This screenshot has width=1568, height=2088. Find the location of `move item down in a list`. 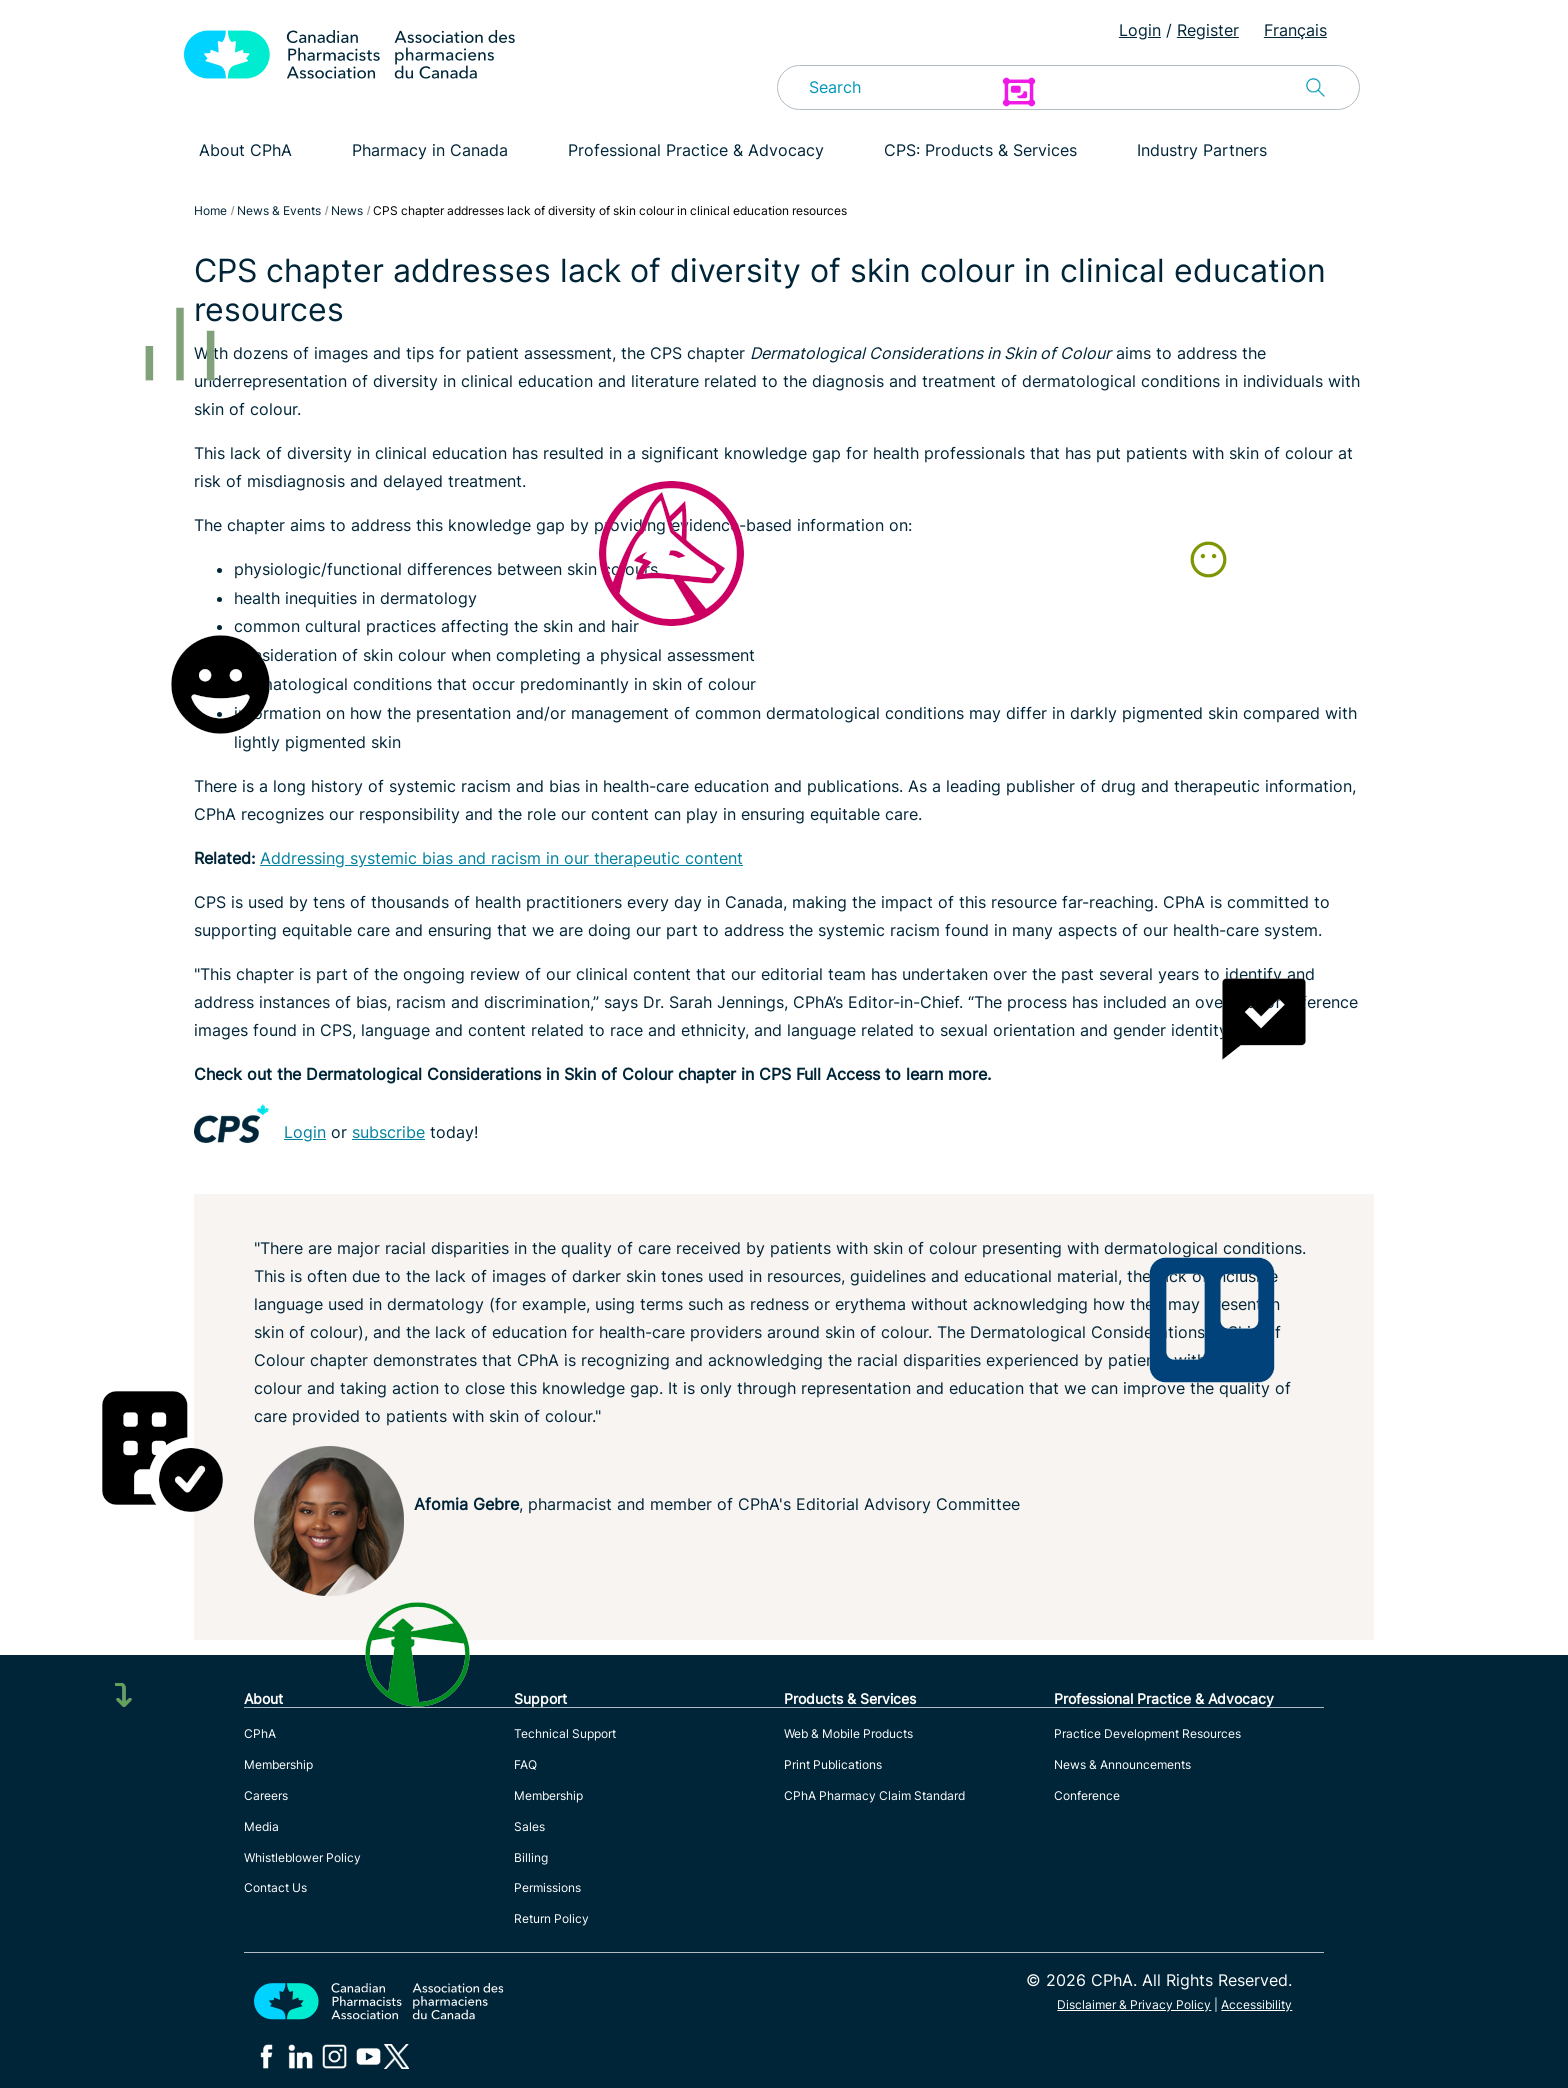

move item down in a list is located at coordinates (124, 1695).